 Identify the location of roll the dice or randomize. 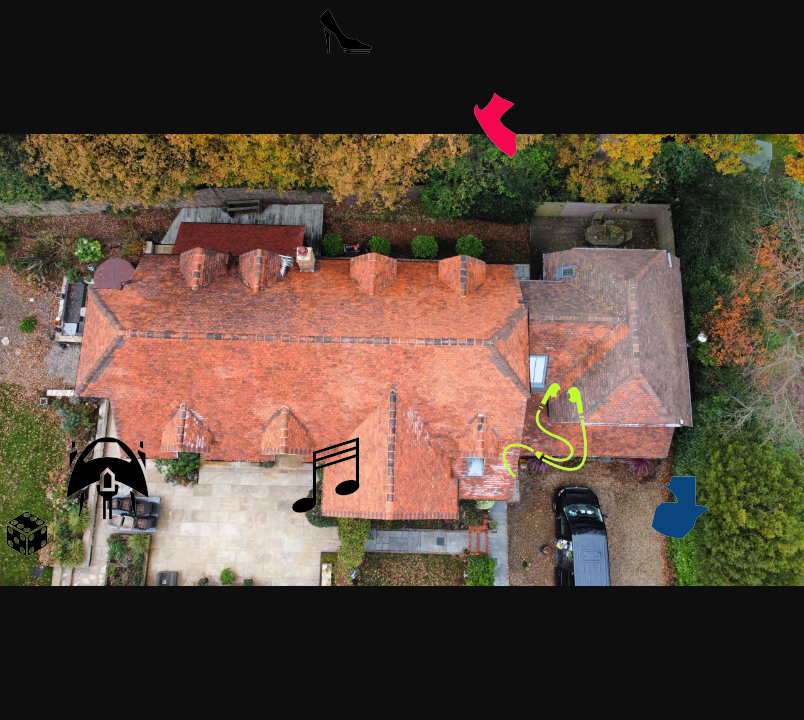
(27, 534).